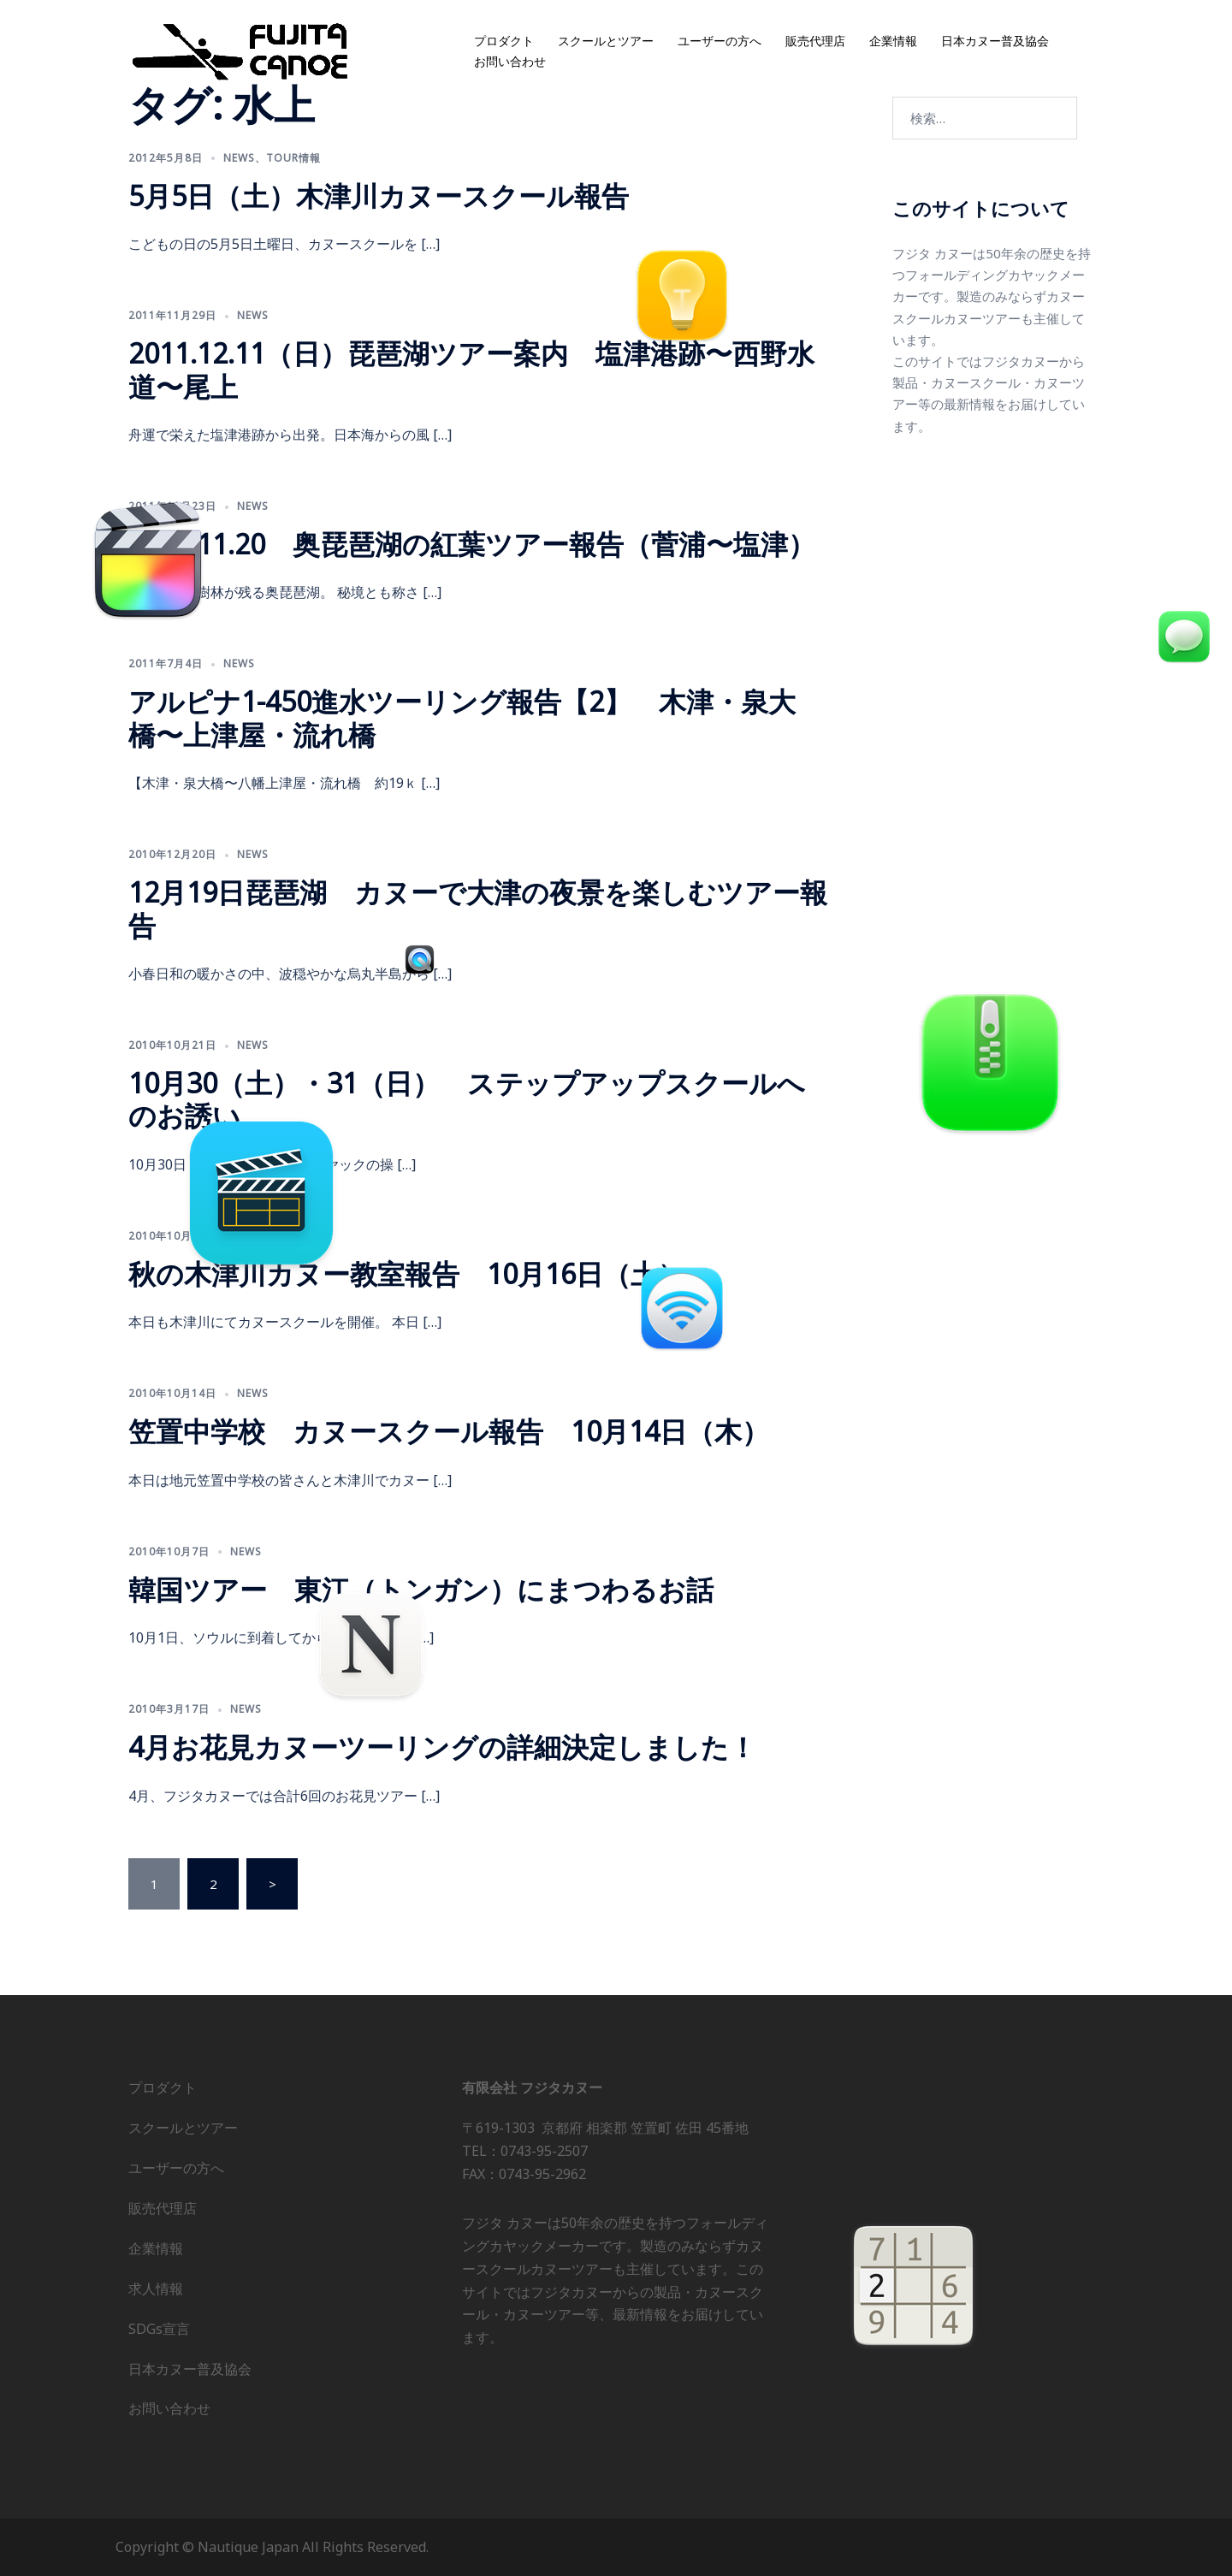 This screenshot has width=1232, height=2576. What do you see at coordinates (990, 1063) in the screenshot?
I see `open Archive Utility to compress or extract files` at bounding box center [990, 1063].